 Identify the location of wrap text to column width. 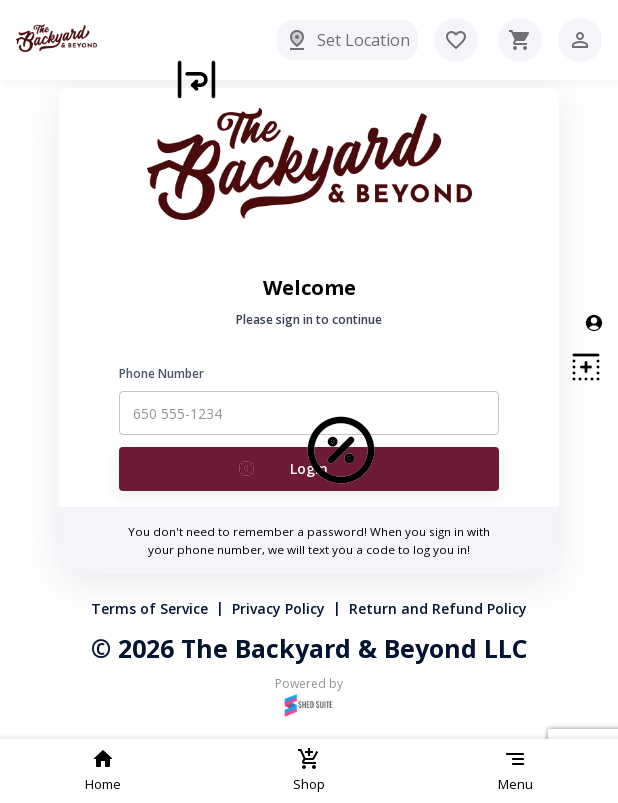
(196, 79).